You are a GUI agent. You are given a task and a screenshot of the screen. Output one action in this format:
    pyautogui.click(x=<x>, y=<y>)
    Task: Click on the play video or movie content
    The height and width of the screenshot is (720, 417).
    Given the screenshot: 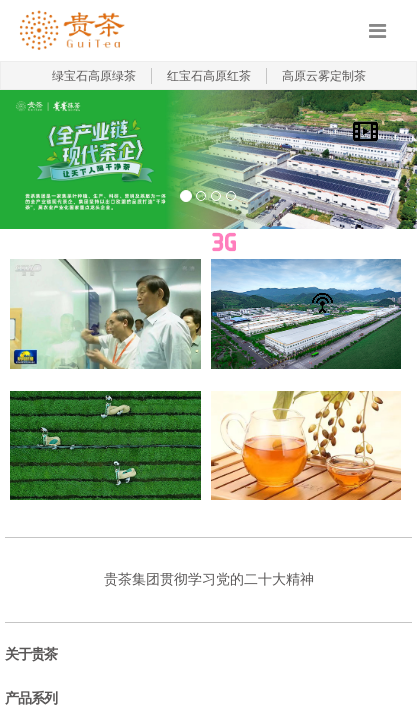 What is the action you would take?
    pyautogui.click(x=365, y=131)
    